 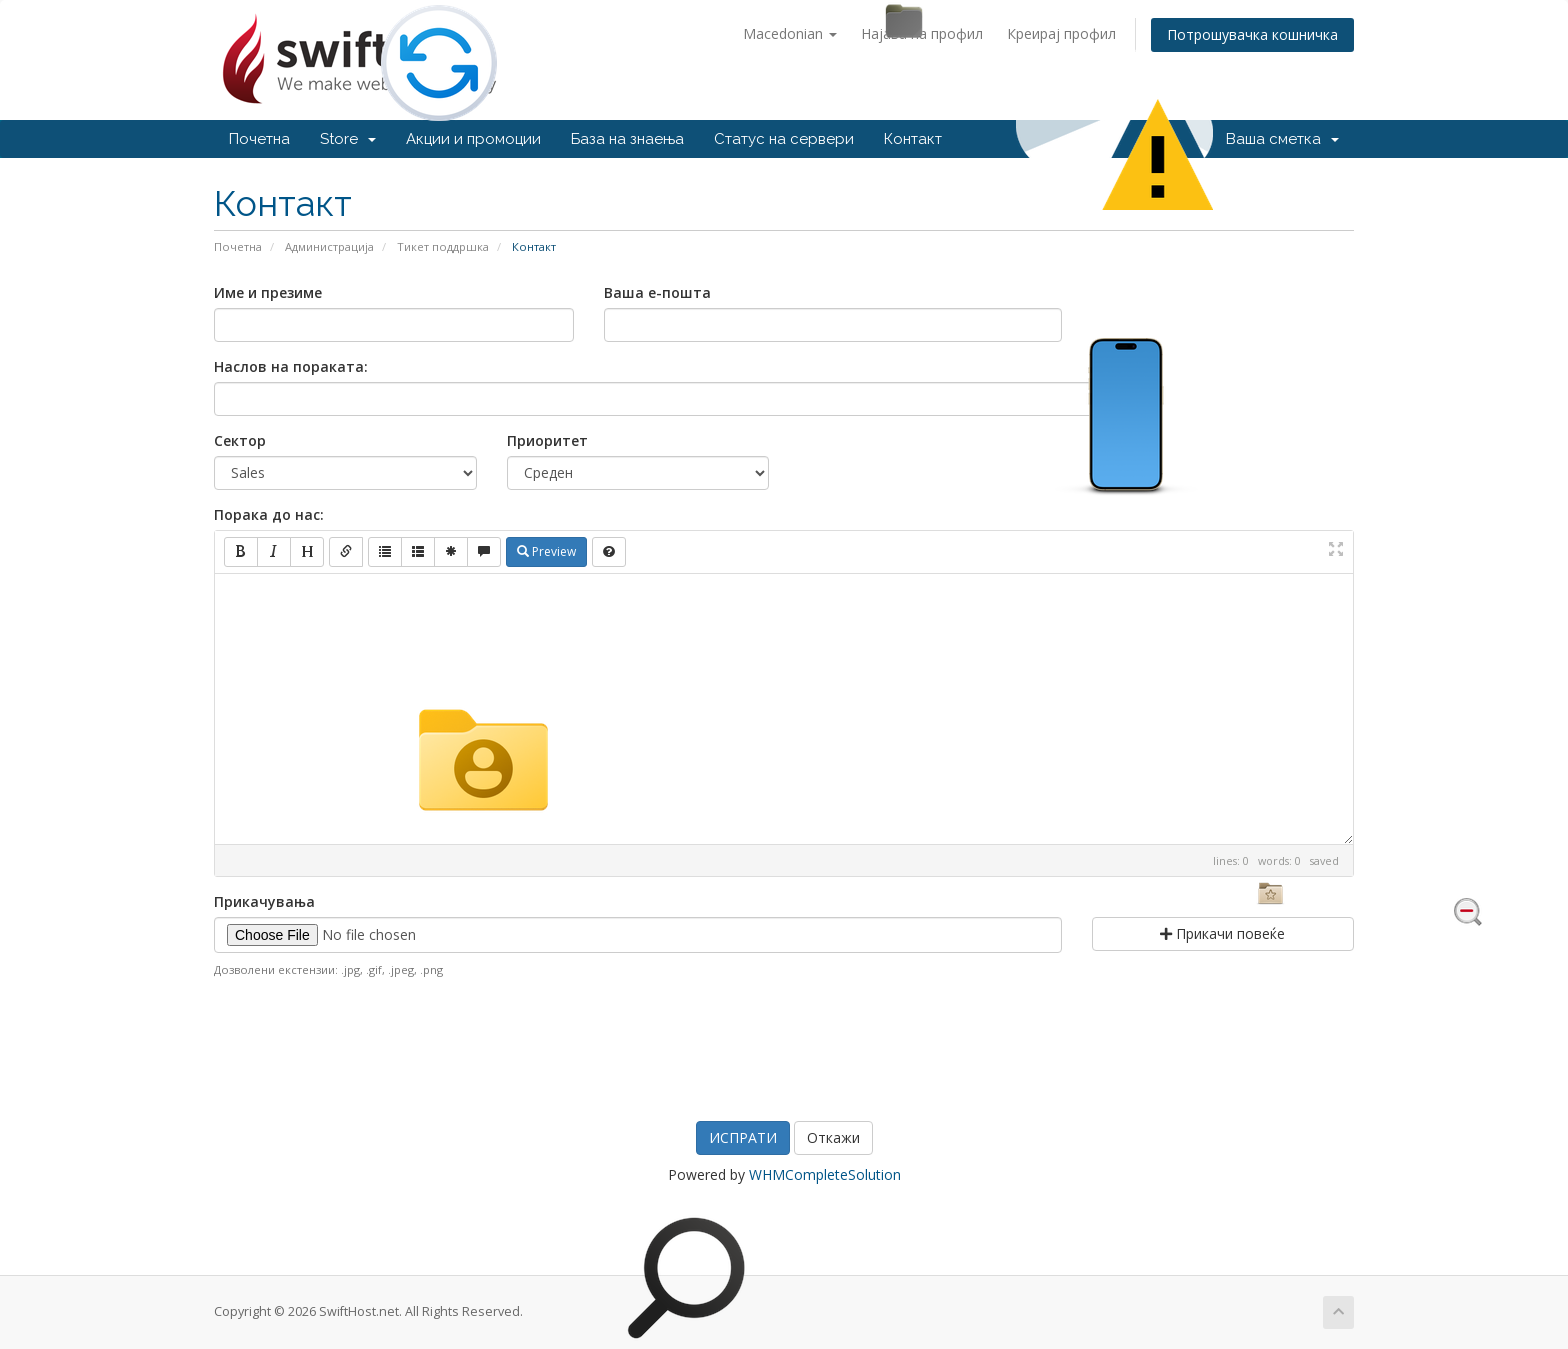 What do you see at coordinates (1468, 912) in the screenshot?
I see `zoom out of the current view` at bounding box center [1468, 912].